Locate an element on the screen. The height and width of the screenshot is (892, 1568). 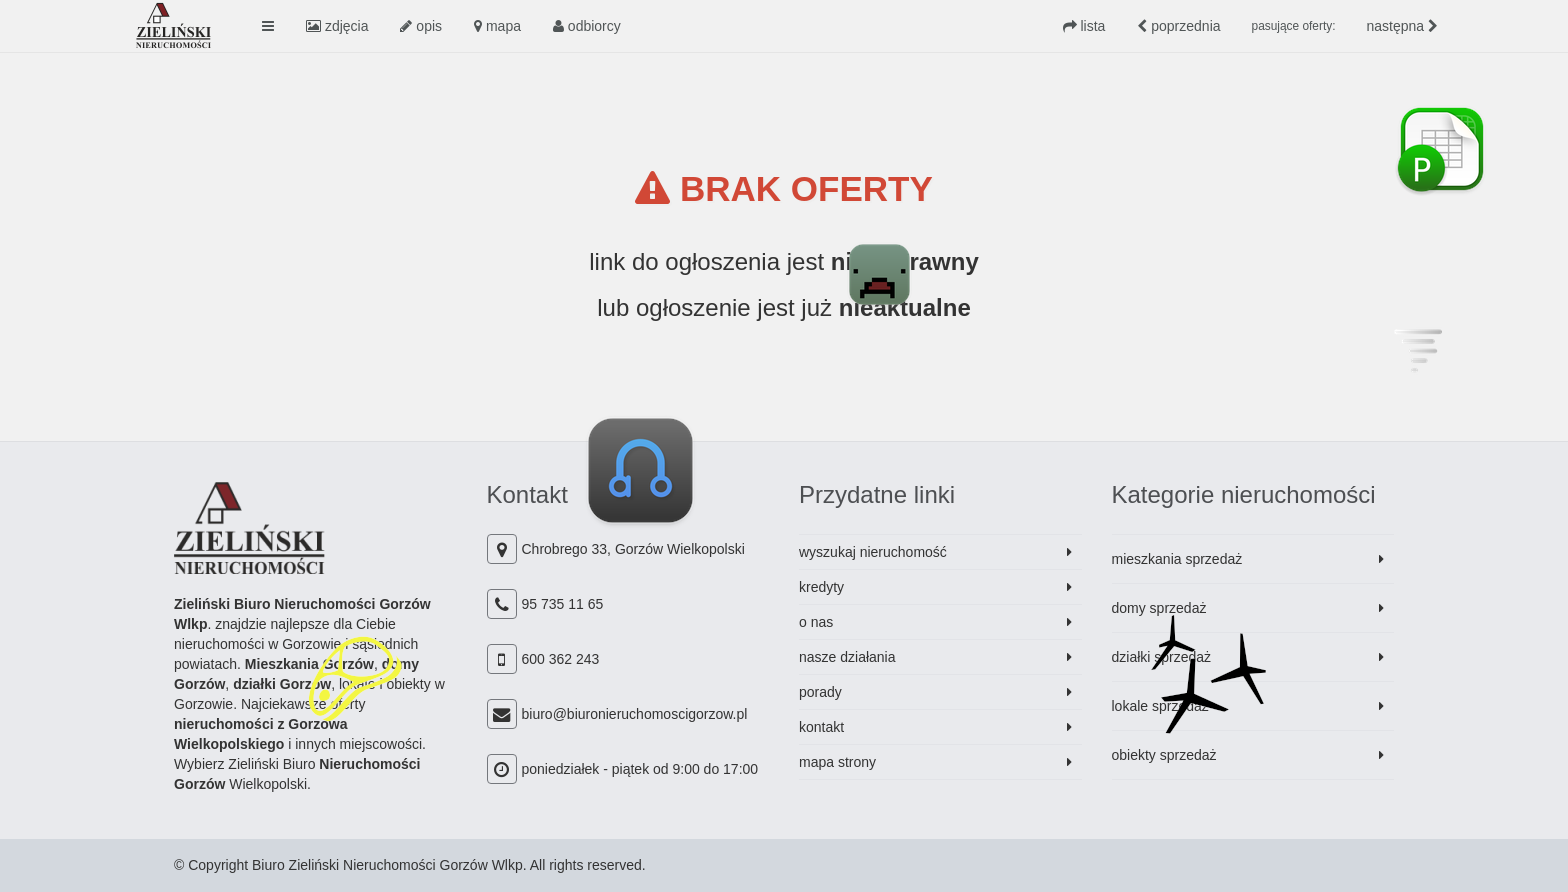
browse meat or protein food options is located at coordinates (355, 679).